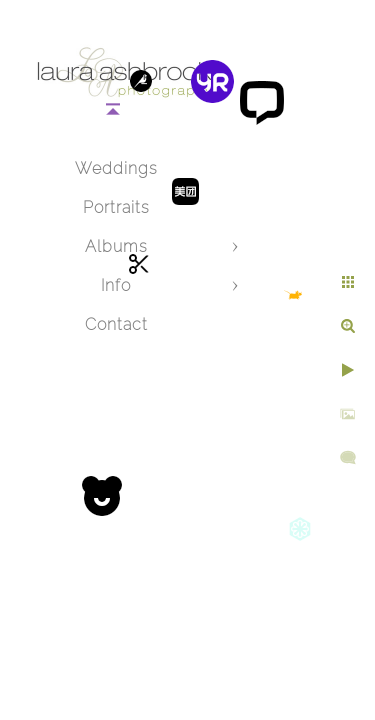 The image size is (375, 720). I want to click on open the Meituan app, so click(185, 191).